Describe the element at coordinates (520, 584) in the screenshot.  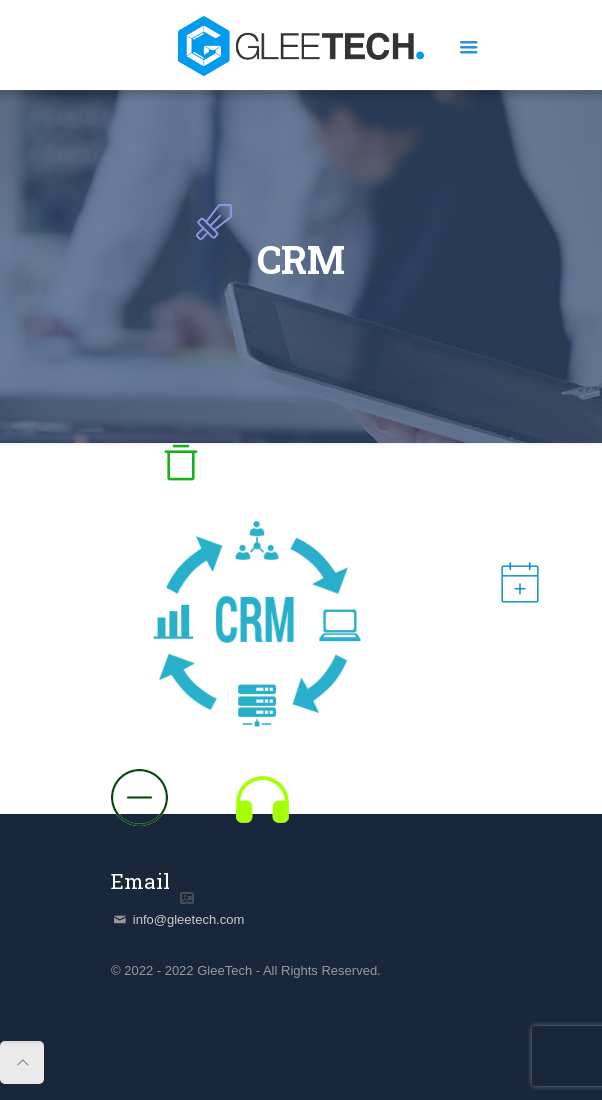
I see `add a new event to the calendar` at that location.